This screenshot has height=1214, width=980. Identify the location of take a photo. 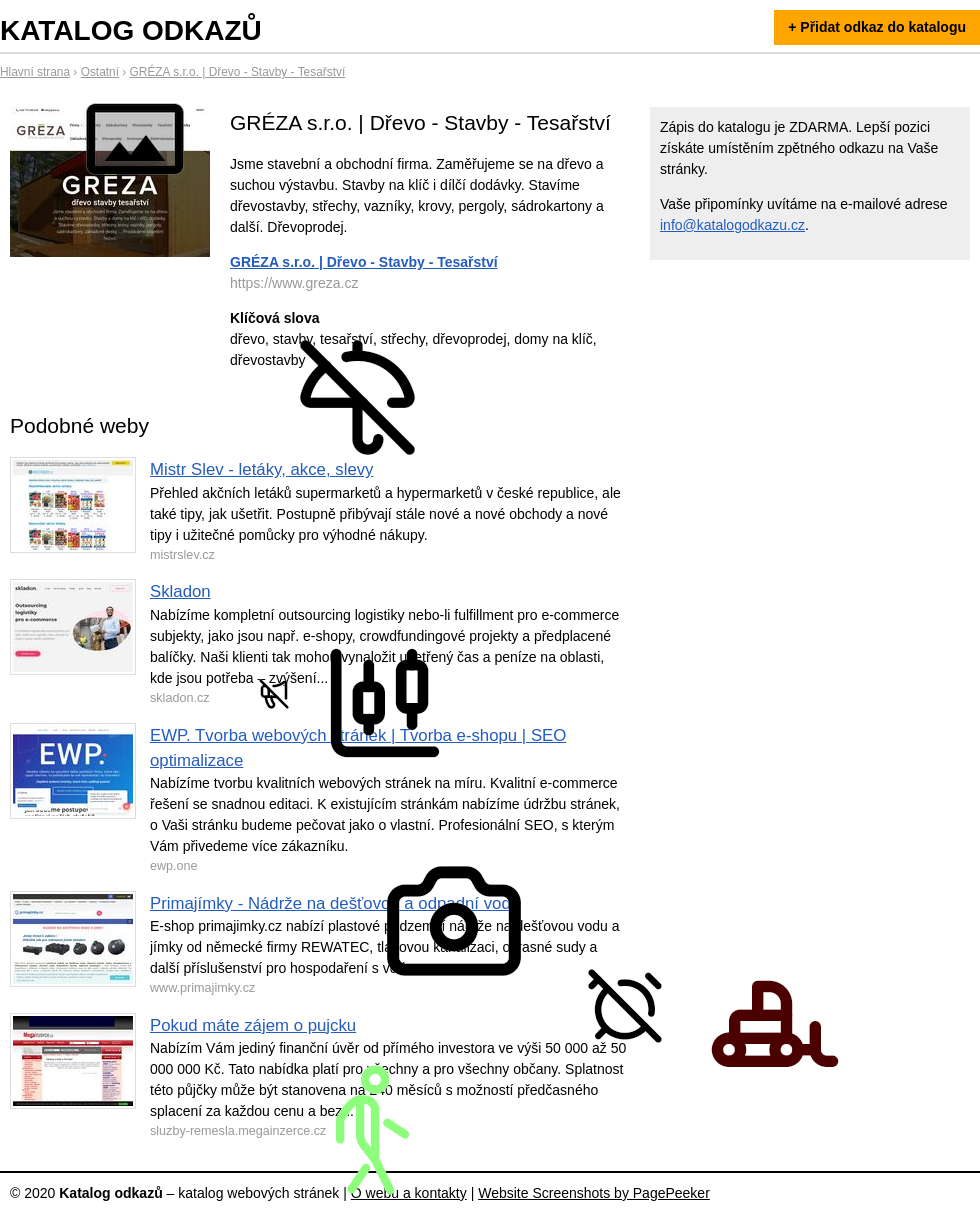
(454, 921).